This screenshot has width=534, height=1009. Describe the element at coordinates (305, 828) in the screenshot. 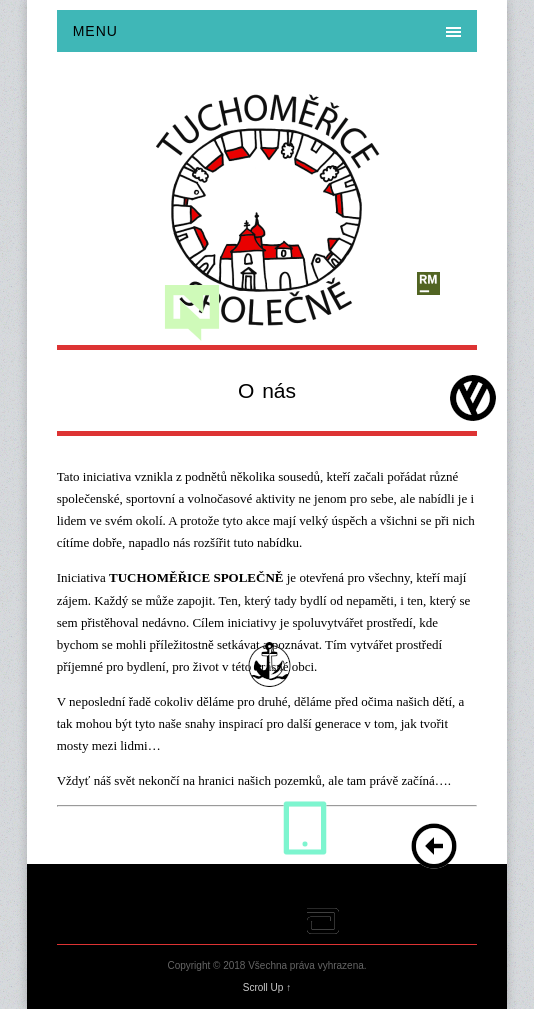

I see `switch to tablet view` at that location.